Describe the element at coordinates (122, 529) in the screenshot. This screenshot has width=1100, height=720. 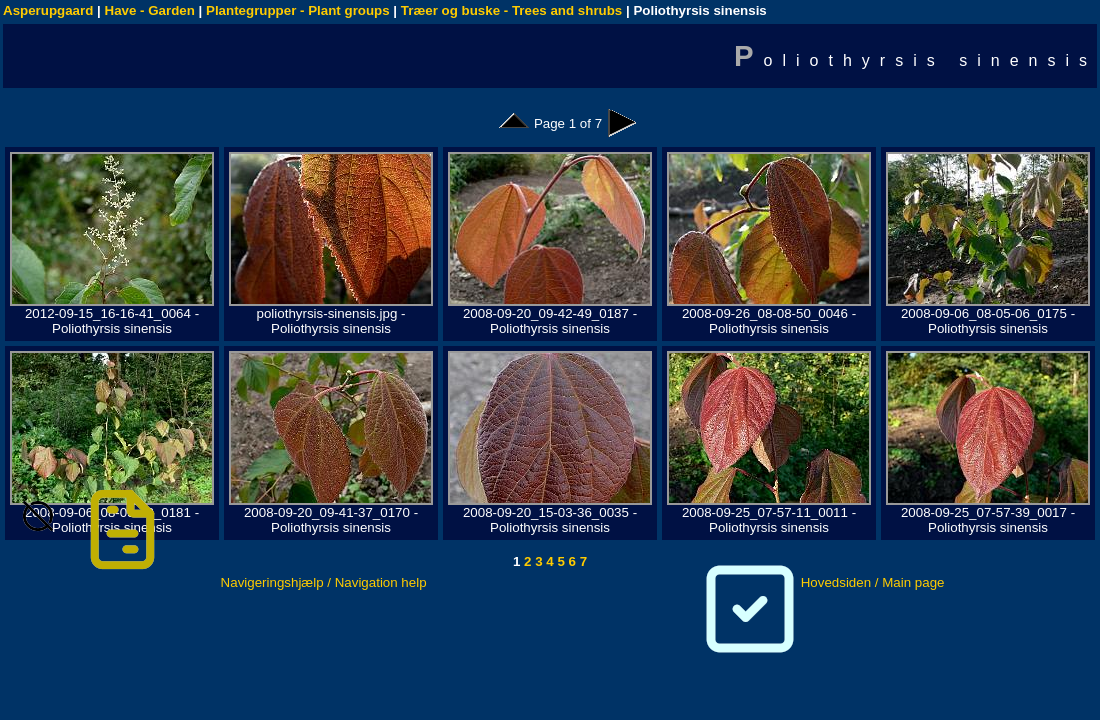
I see `view invoice or billing document` at that location.